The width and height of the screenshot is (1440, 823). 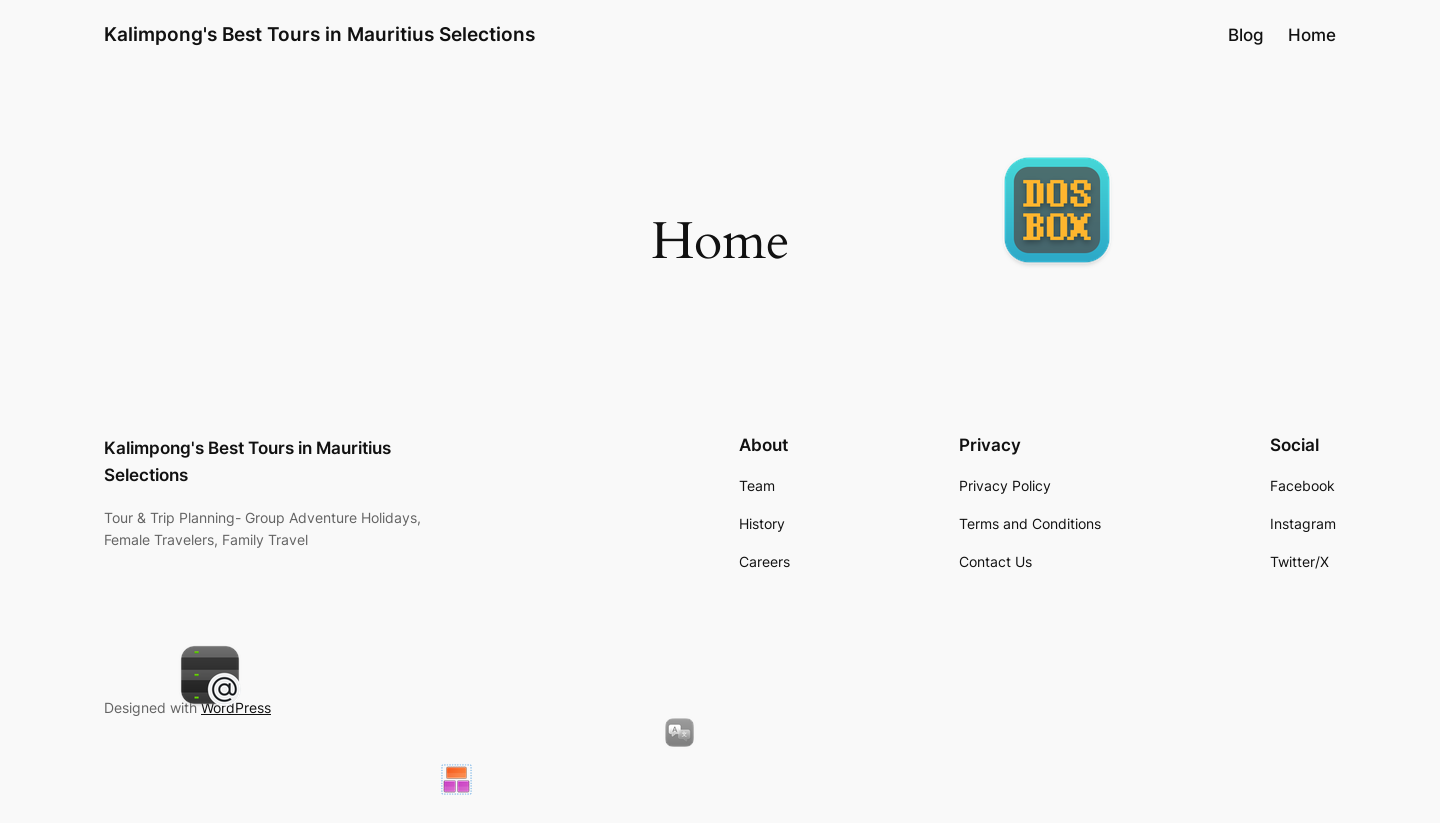 What do you see at coordinates (679, 732) in the screenshot?
I see `open the translate app` at bounding box center [679, 732].